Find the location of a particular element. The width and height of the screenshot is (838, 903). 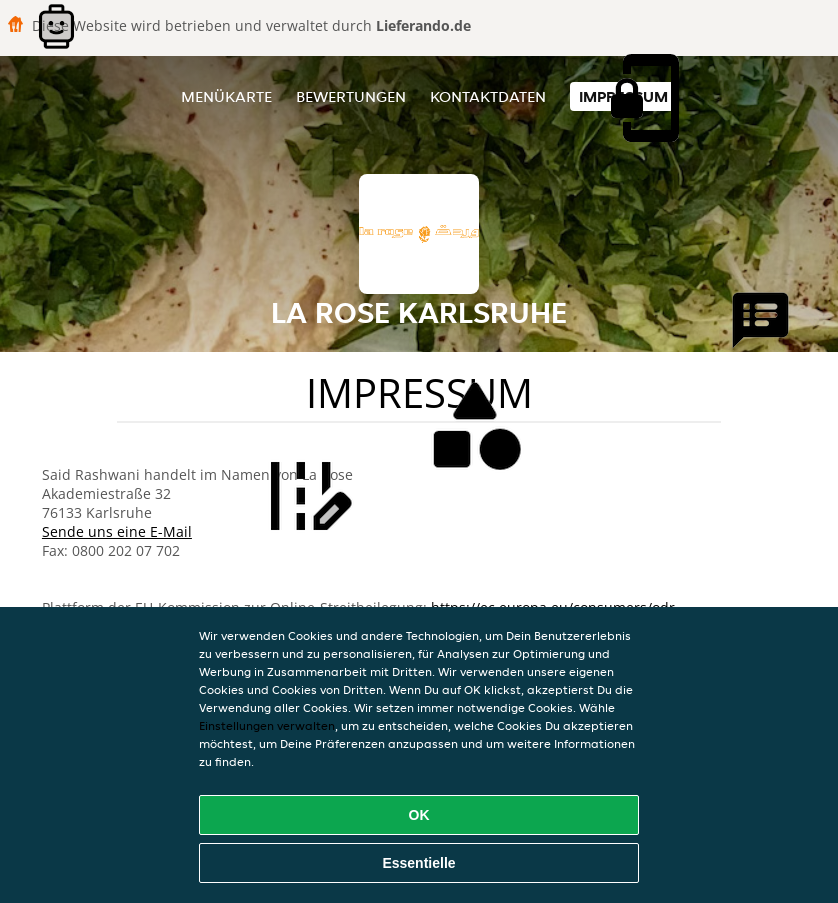

access building block or construction features is located at coordinates (56, 26).